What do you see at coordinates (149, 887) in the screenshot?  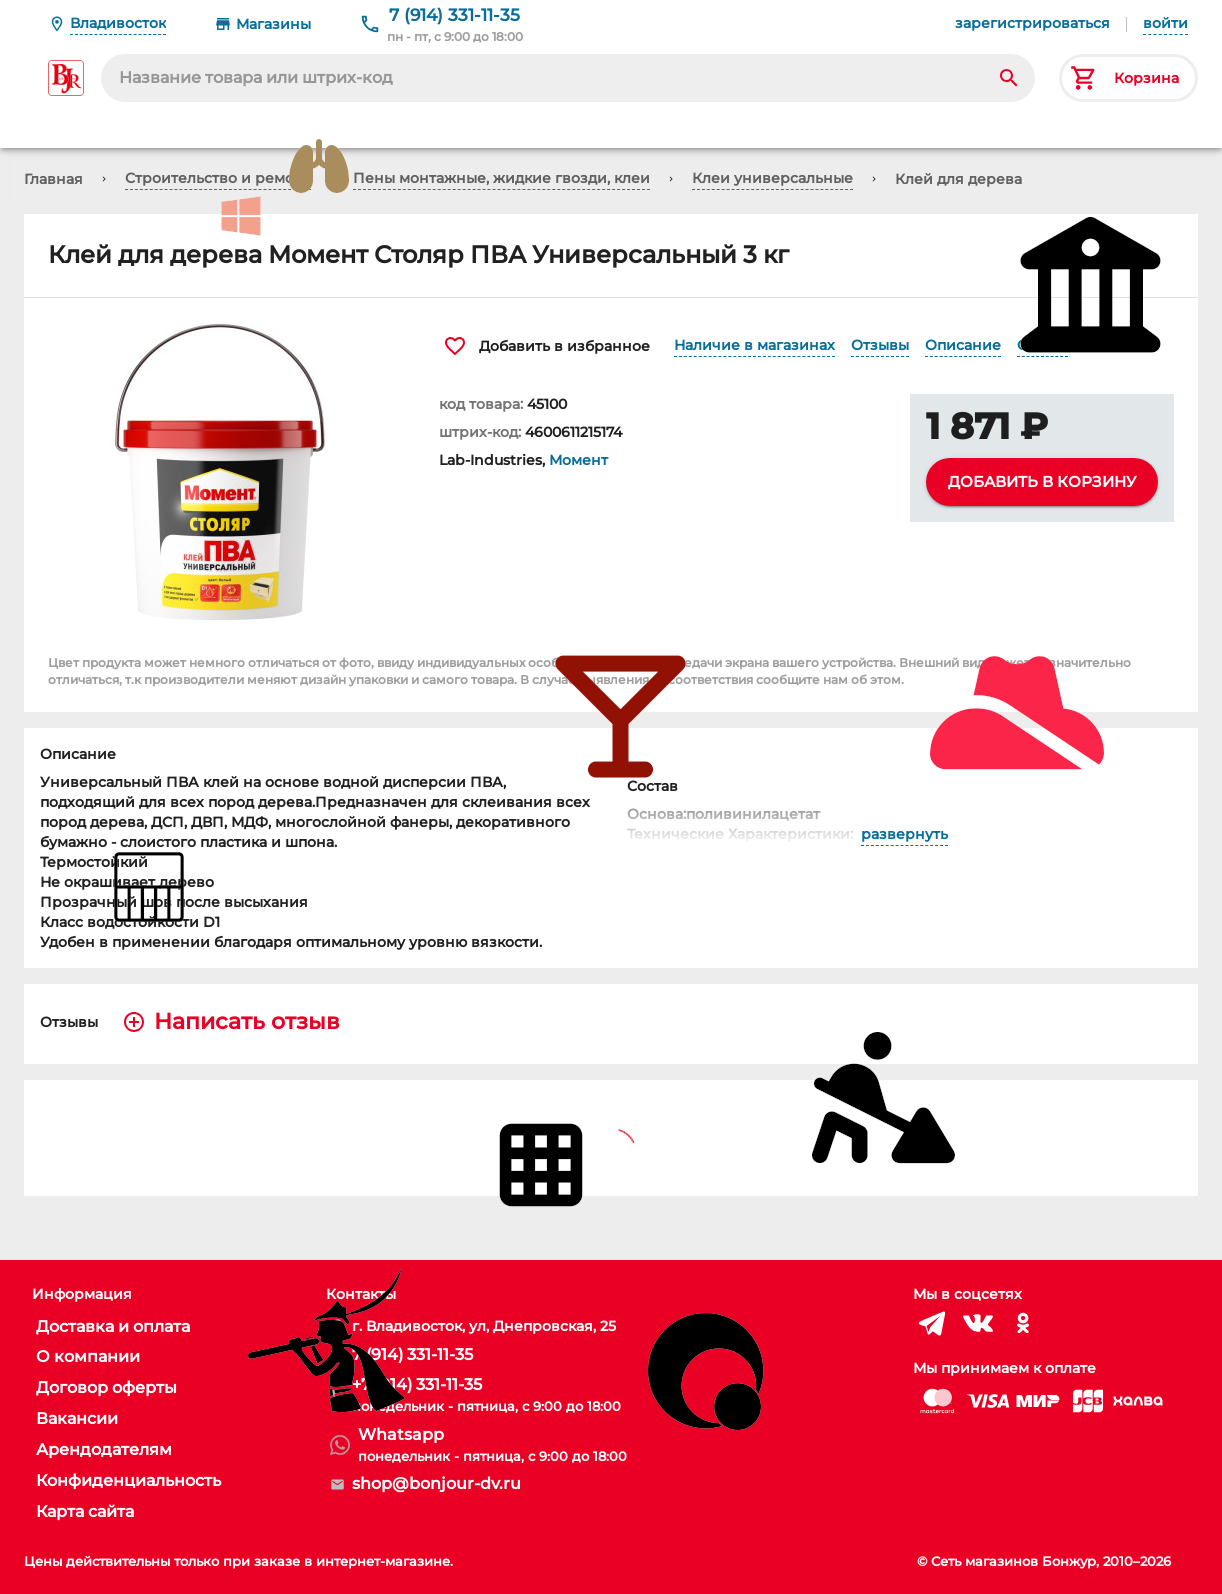 I see `toggle bottom panel visibility` at bounding box center [149, 887].